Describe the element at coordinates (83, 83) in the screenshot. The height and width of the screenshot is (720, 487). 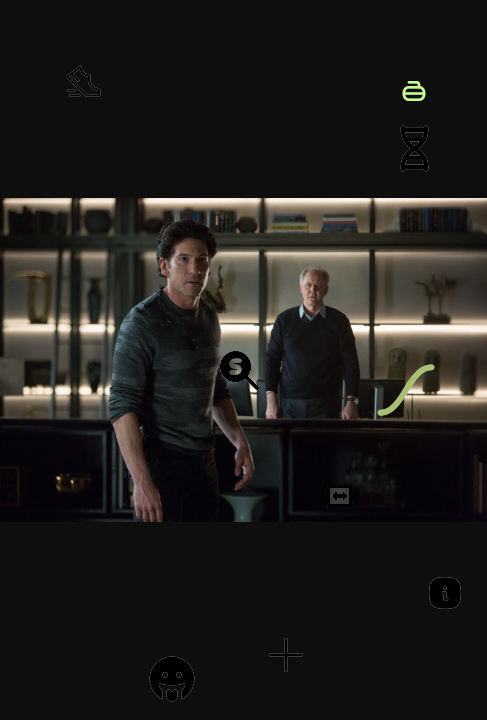
I see `start a running or fitness activity` at that location.